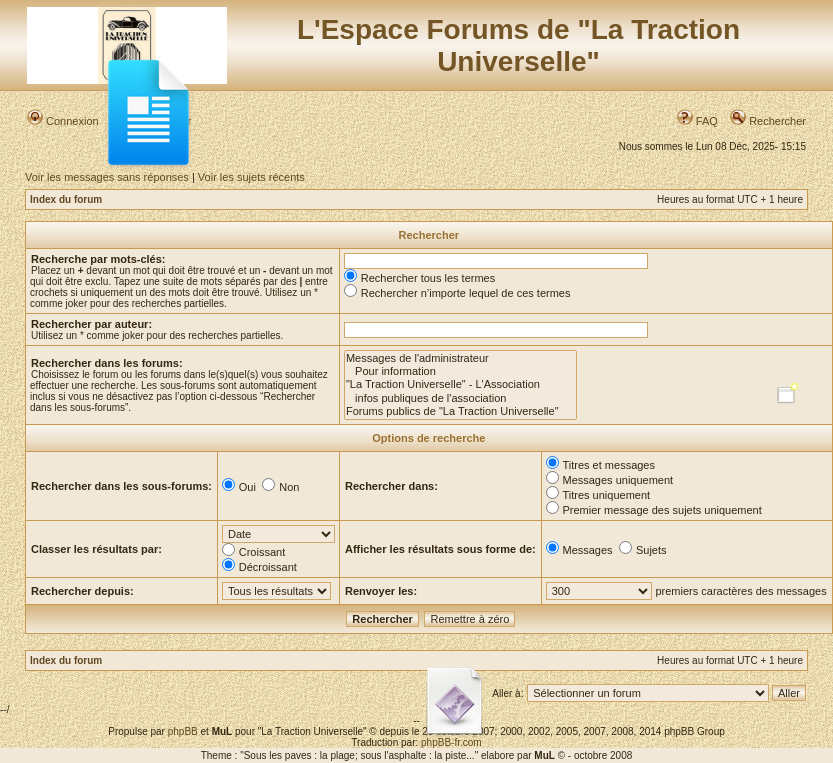 The height and width of the screenshot is (763, 833). What do you see at coordinates (787, 393) in the screenshot?
I see `open a new window` at bounding box center [787, 393].